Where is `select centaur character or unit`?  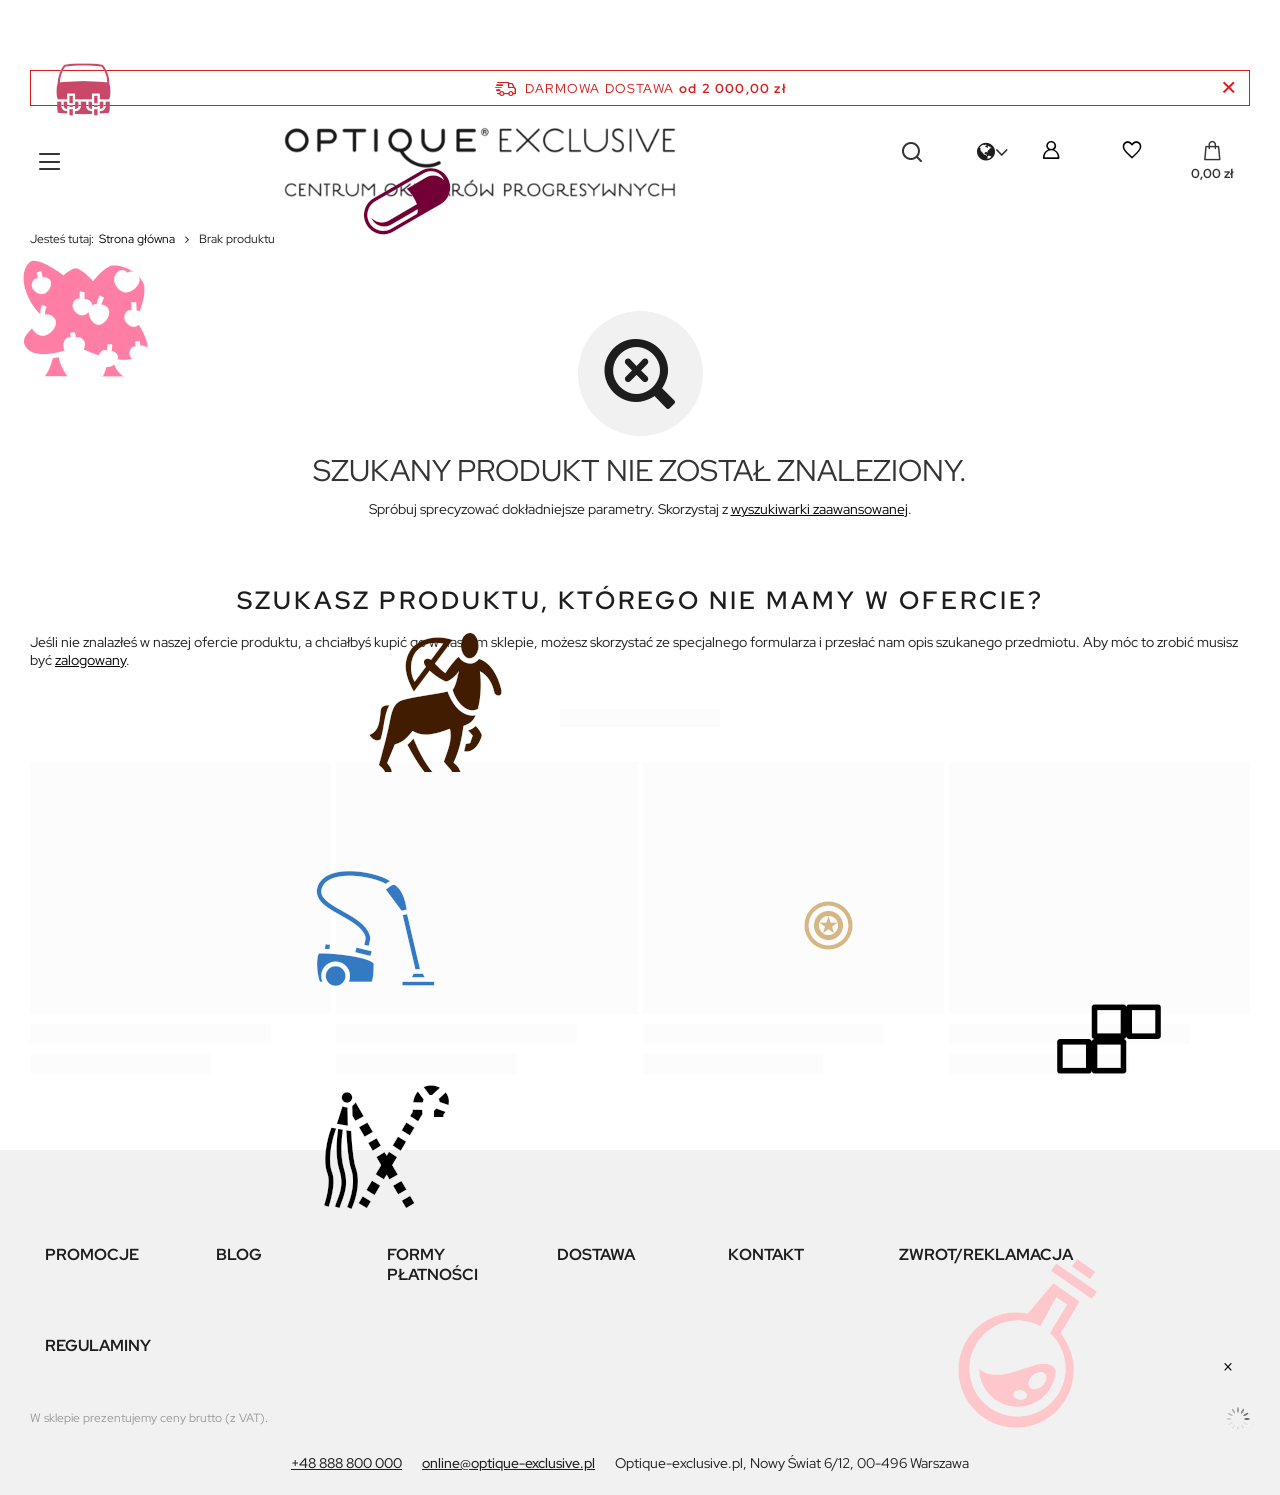 select centaur character or unit is located at coordinates (435, 702).